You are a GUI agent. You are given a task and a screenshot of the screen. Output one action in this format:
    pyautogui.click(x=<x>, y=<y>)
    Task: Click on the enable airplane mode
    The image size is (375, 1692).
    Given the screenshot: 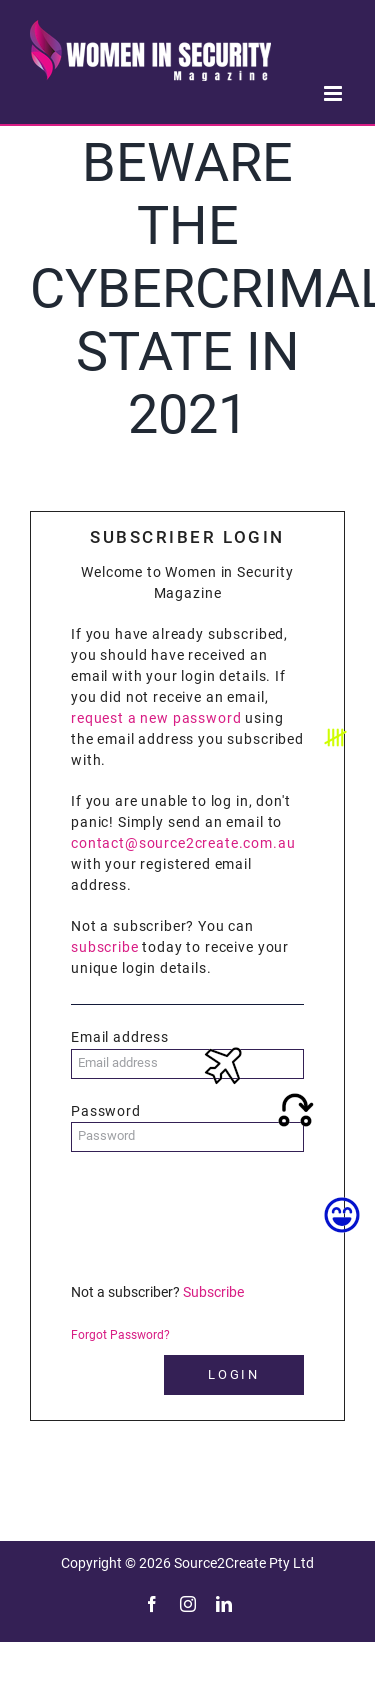 What is the action you would take?
    pyautogui.click(x=224, y=1065)
    